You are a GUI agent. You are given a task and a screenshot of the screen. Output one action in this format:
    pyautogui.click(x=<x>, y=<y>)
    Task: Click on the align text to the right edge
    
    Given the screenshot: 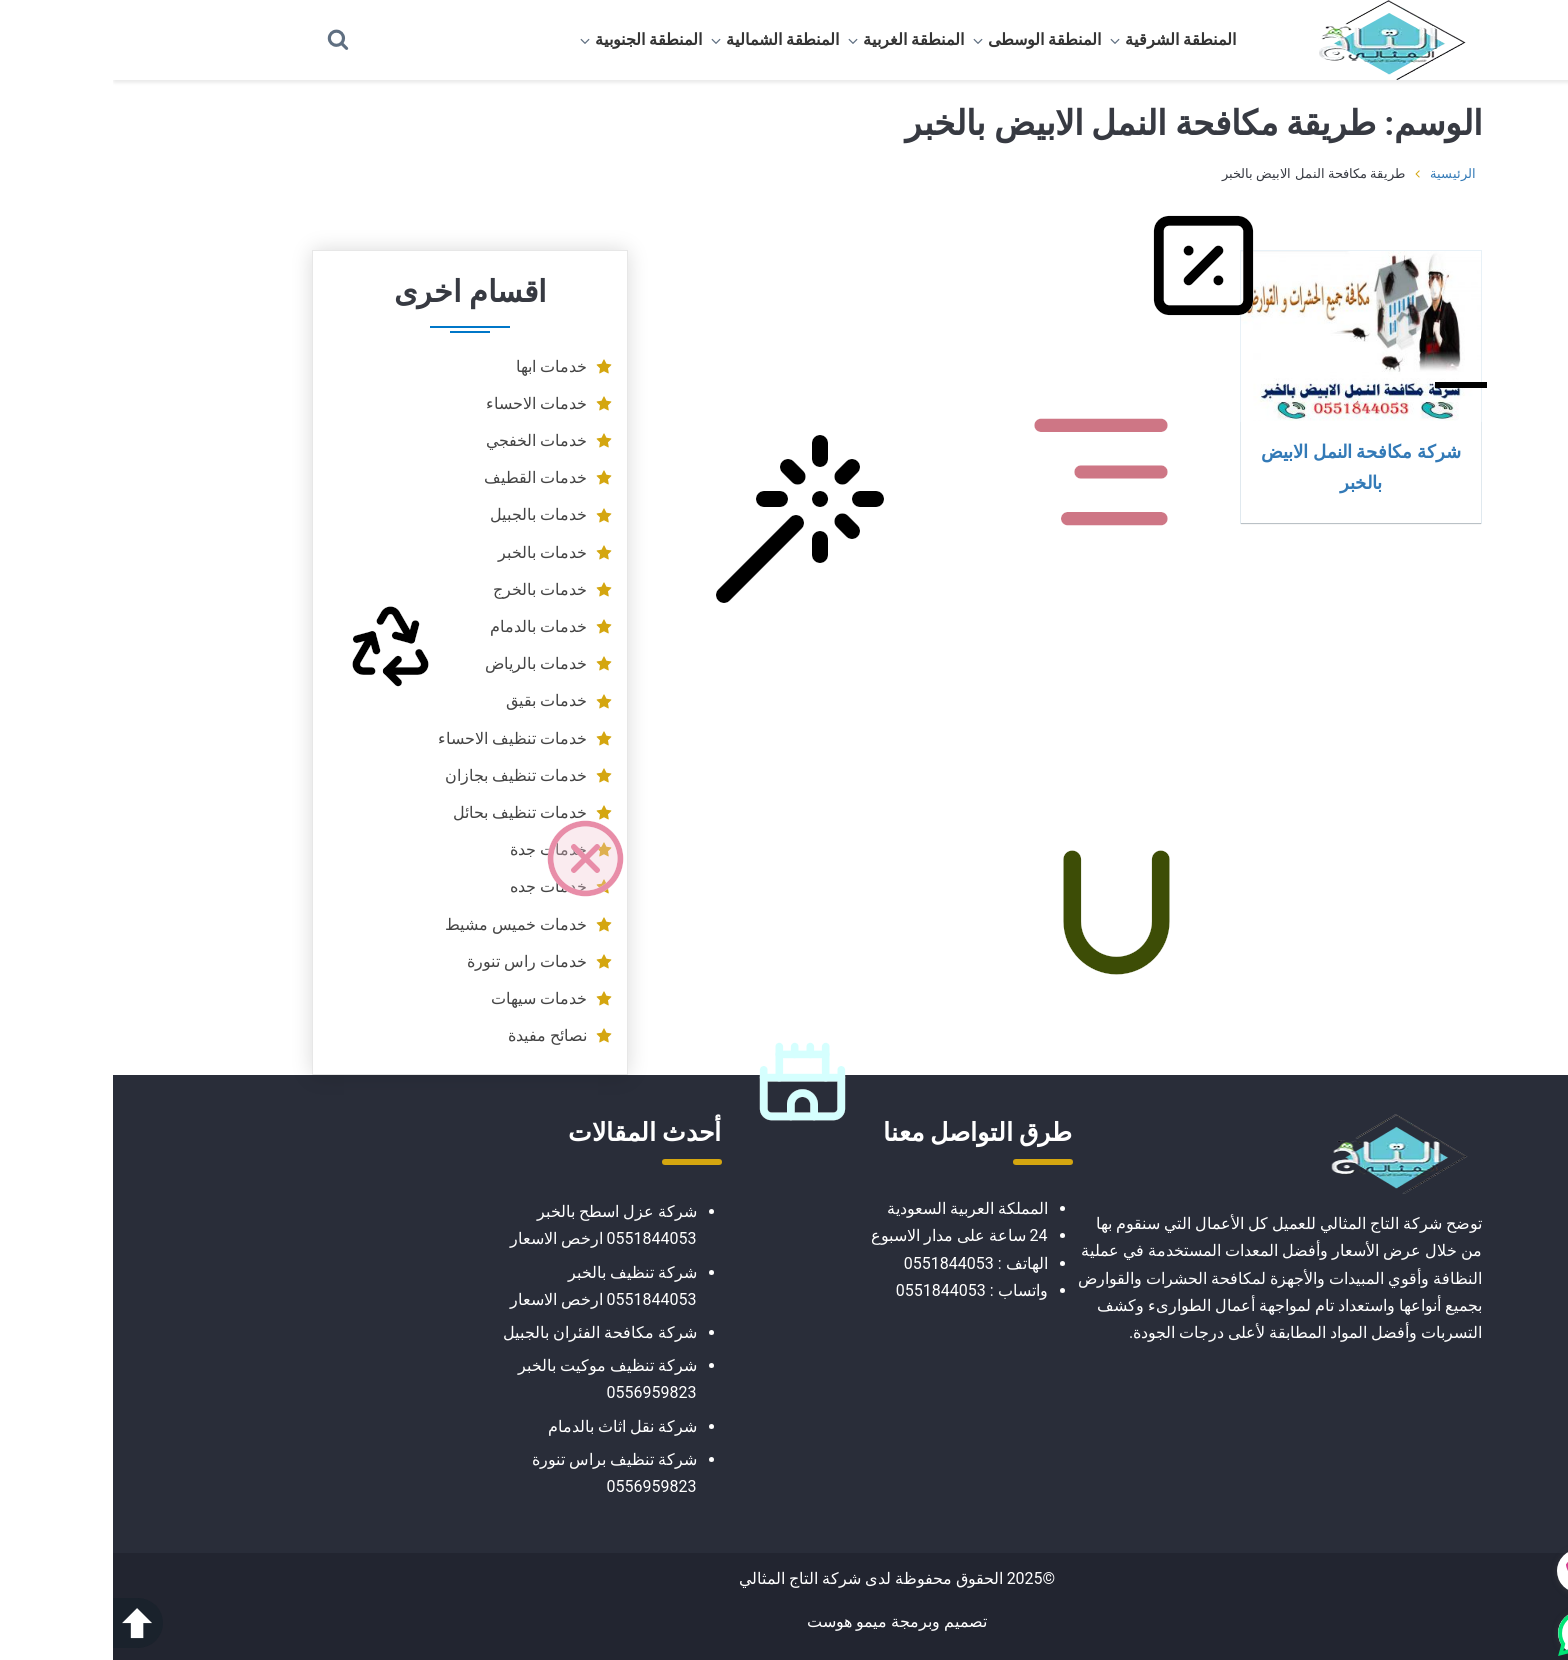 What is the action you would take?
    pyautogui.click(x=1101, y=472)
    